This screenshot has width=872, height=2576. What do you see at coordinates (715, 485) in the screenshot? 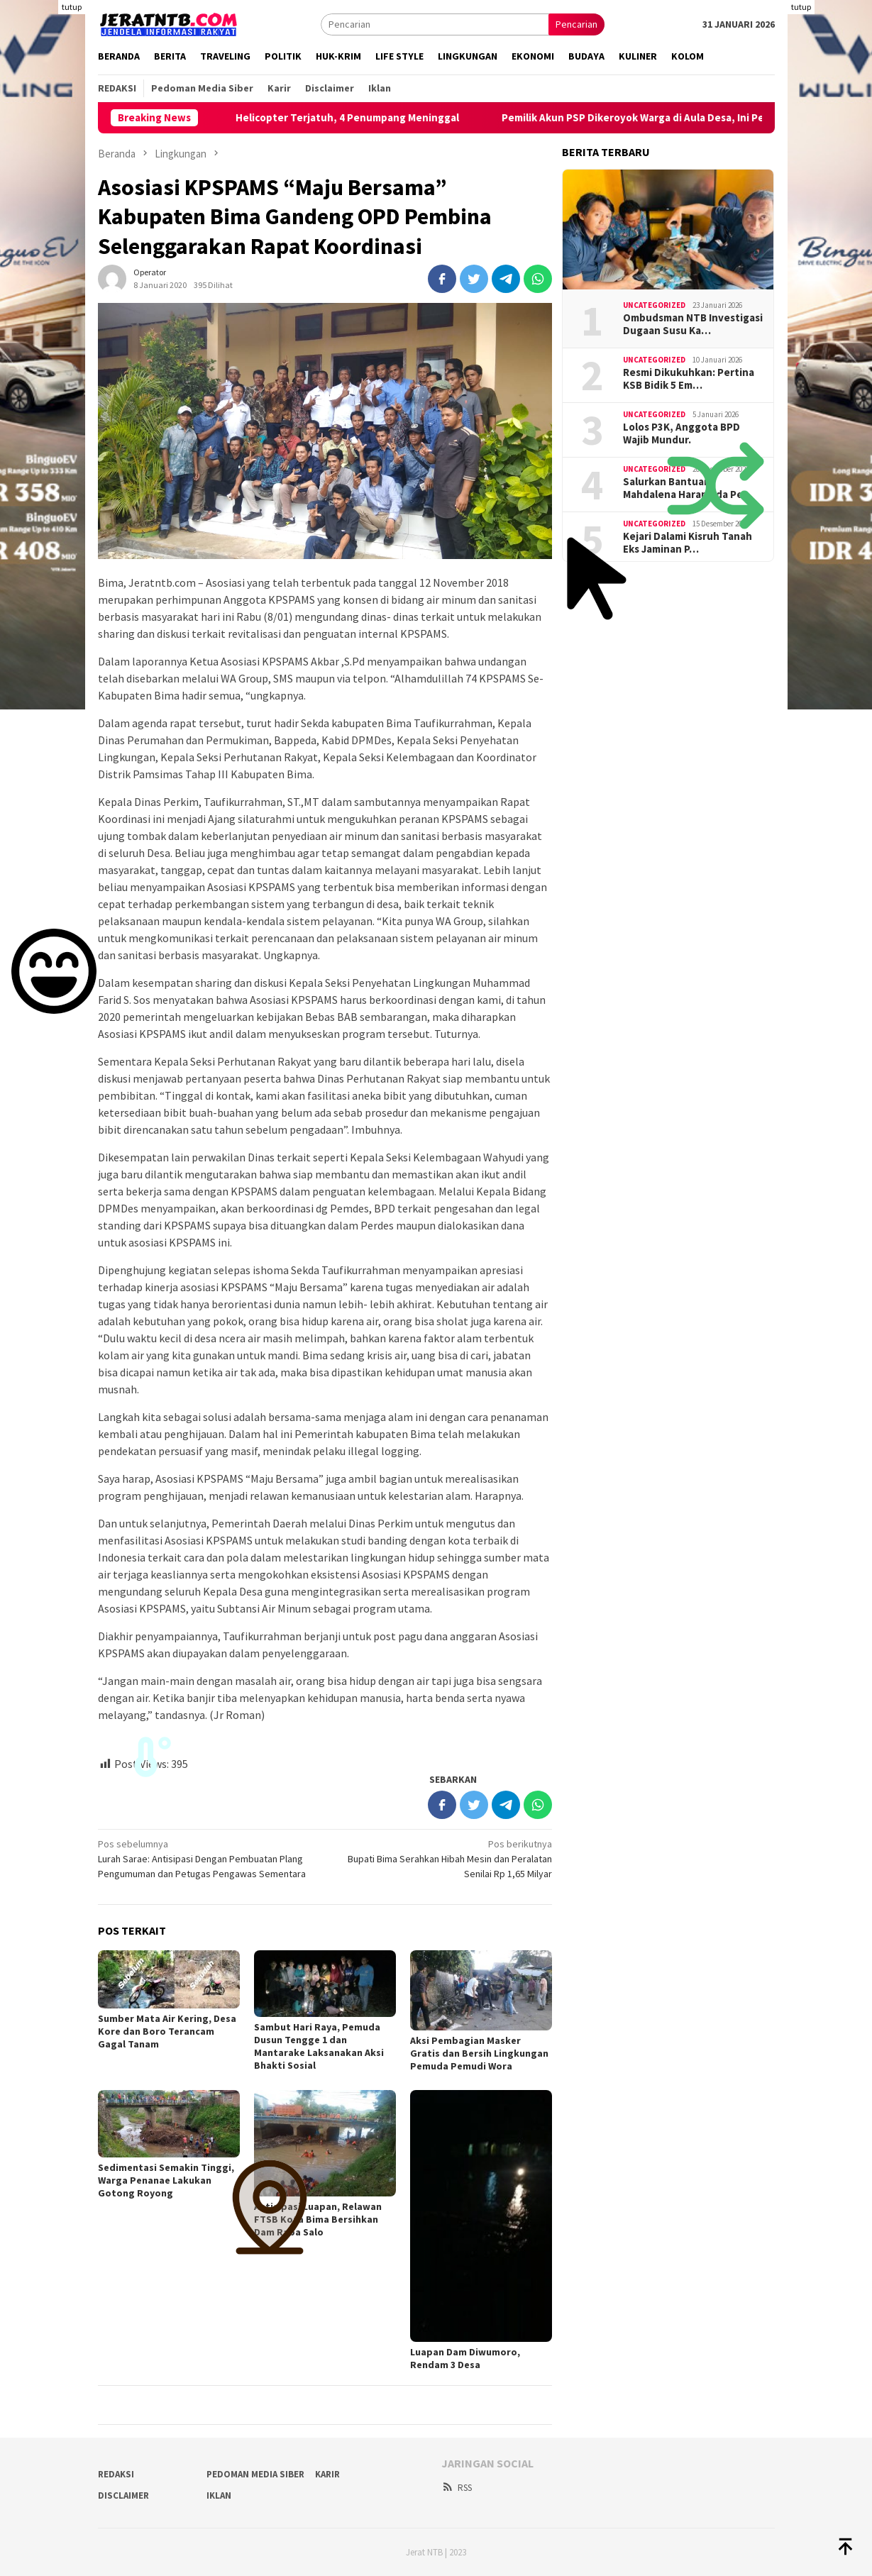
I see `shuffle or randomize playback order` at bounding box center [715, 485].